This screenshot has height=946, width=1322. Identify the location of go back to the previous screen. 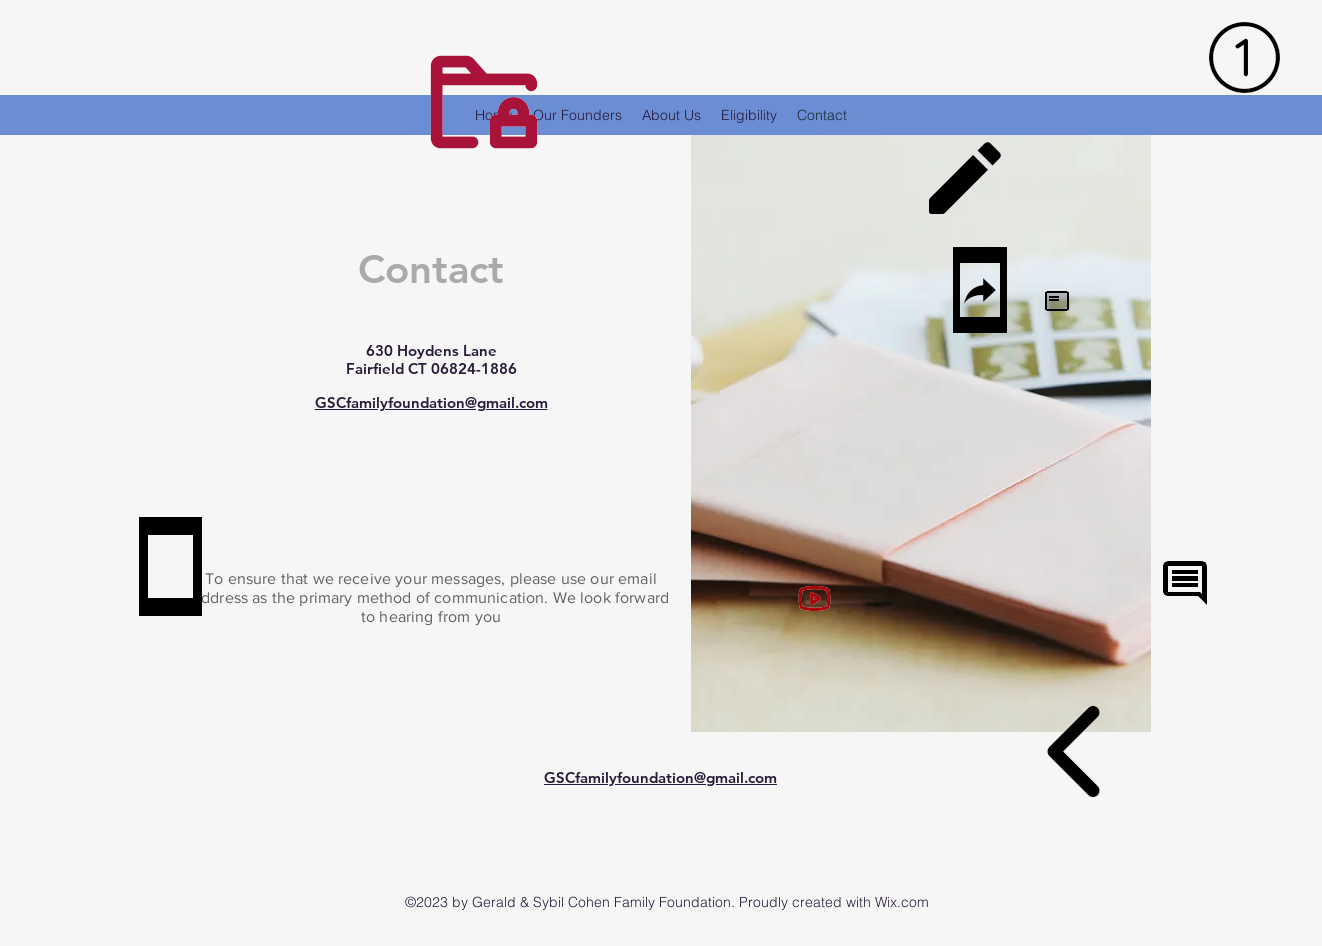
(1073, 751).